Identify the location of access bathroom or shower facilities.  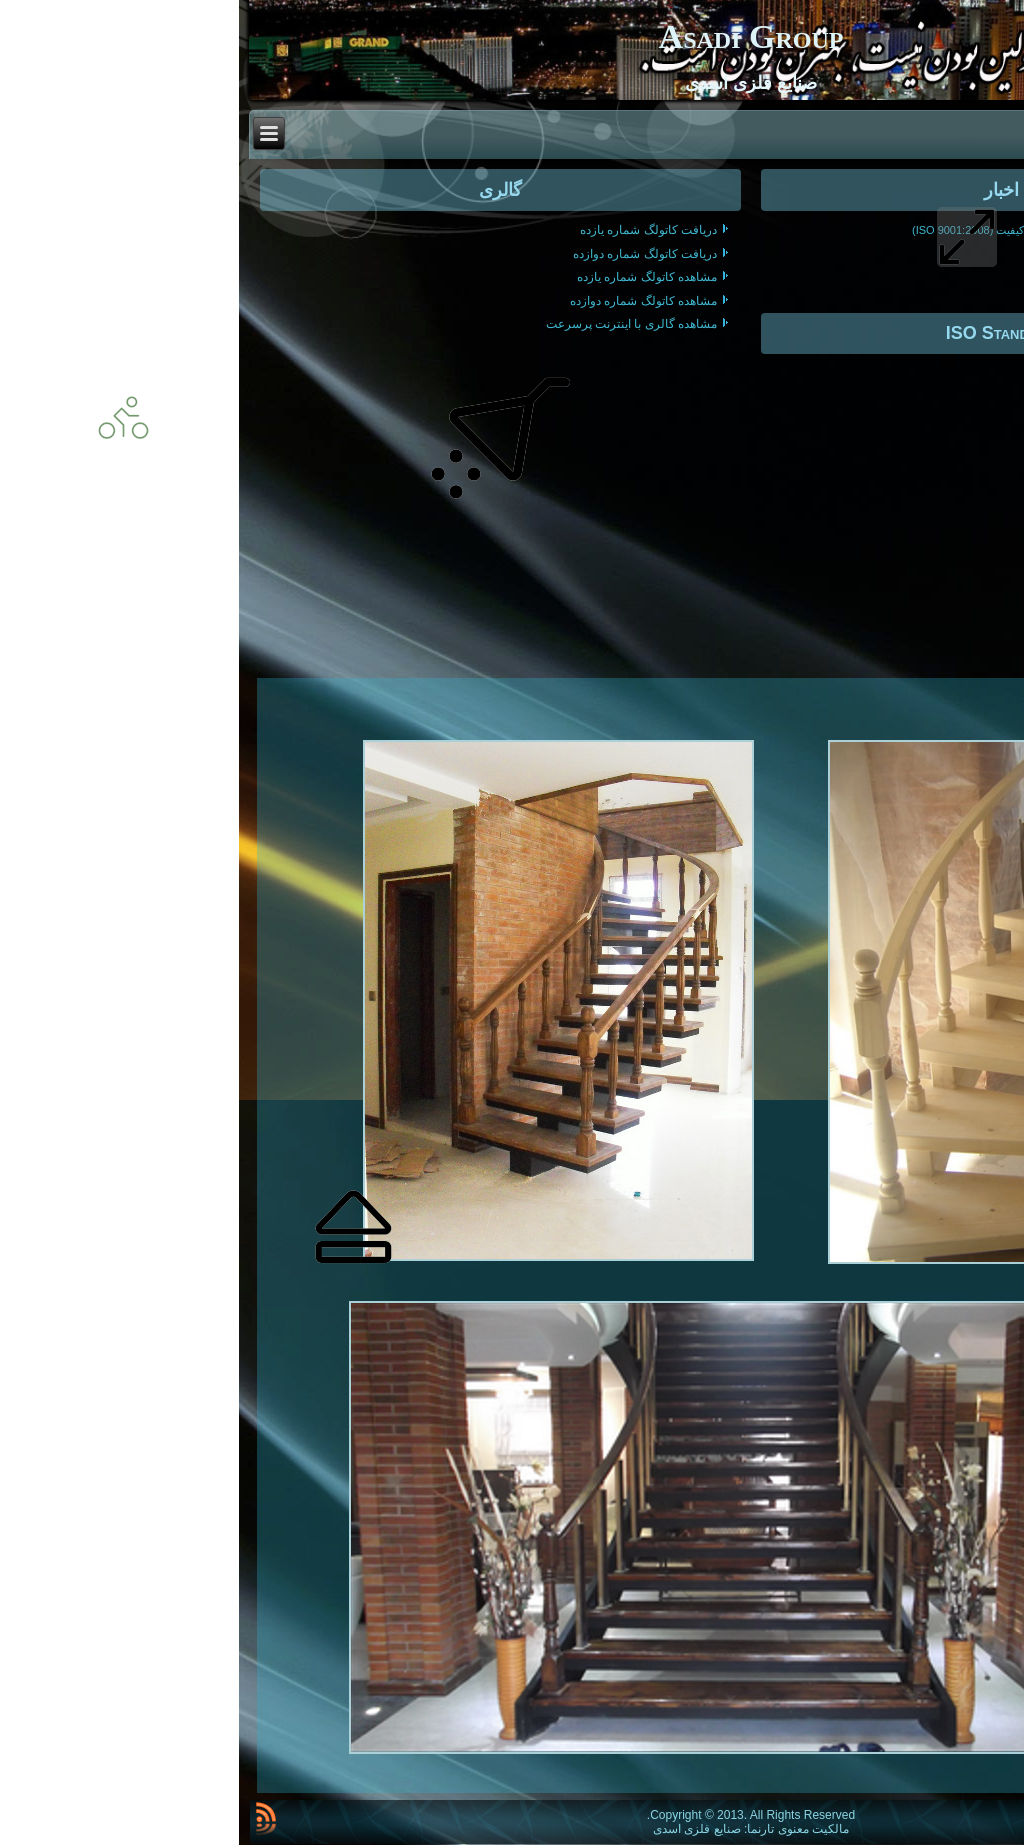
(498, 431).